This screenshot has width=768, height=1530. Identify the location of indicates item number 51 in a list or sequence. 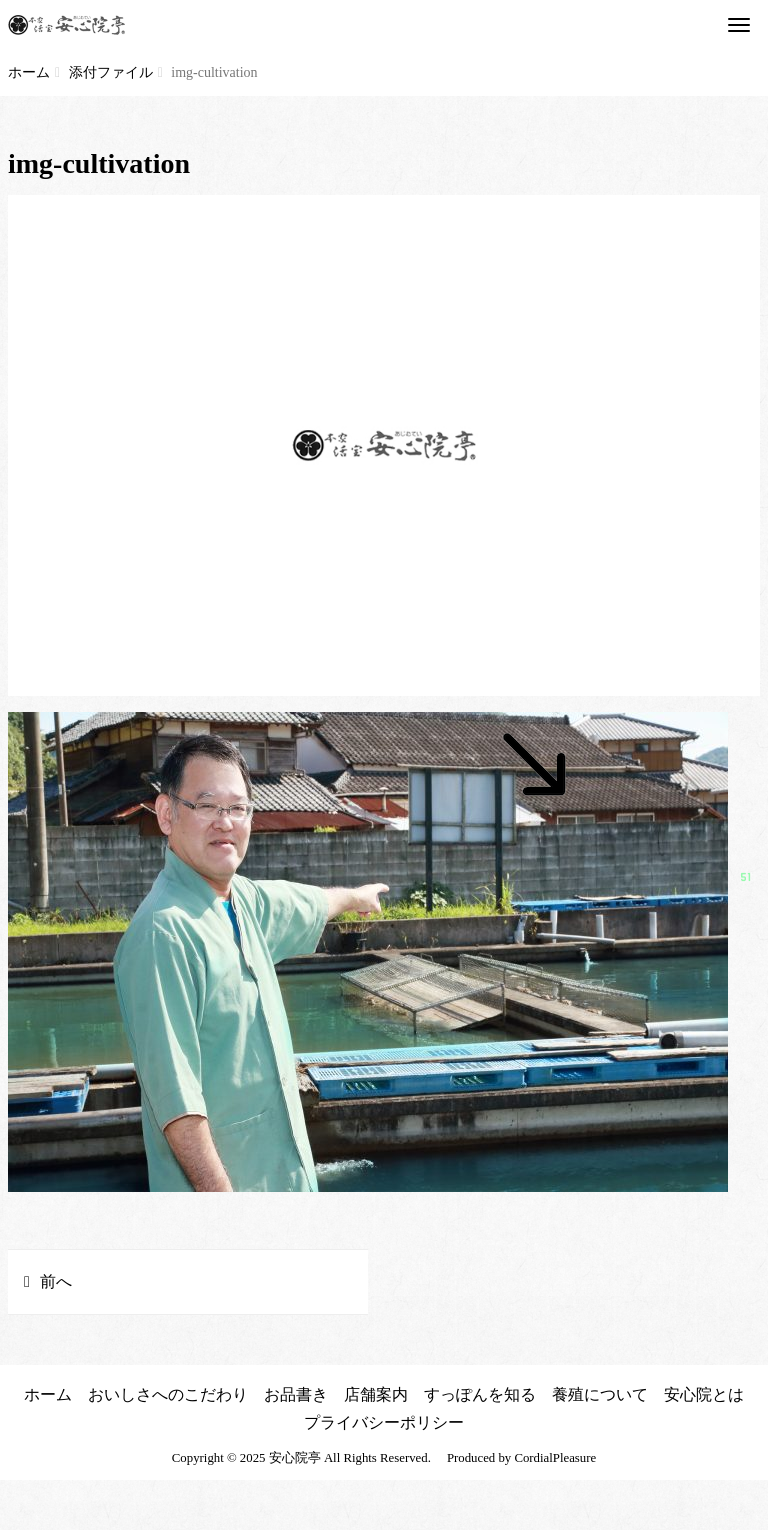
(746, 877).